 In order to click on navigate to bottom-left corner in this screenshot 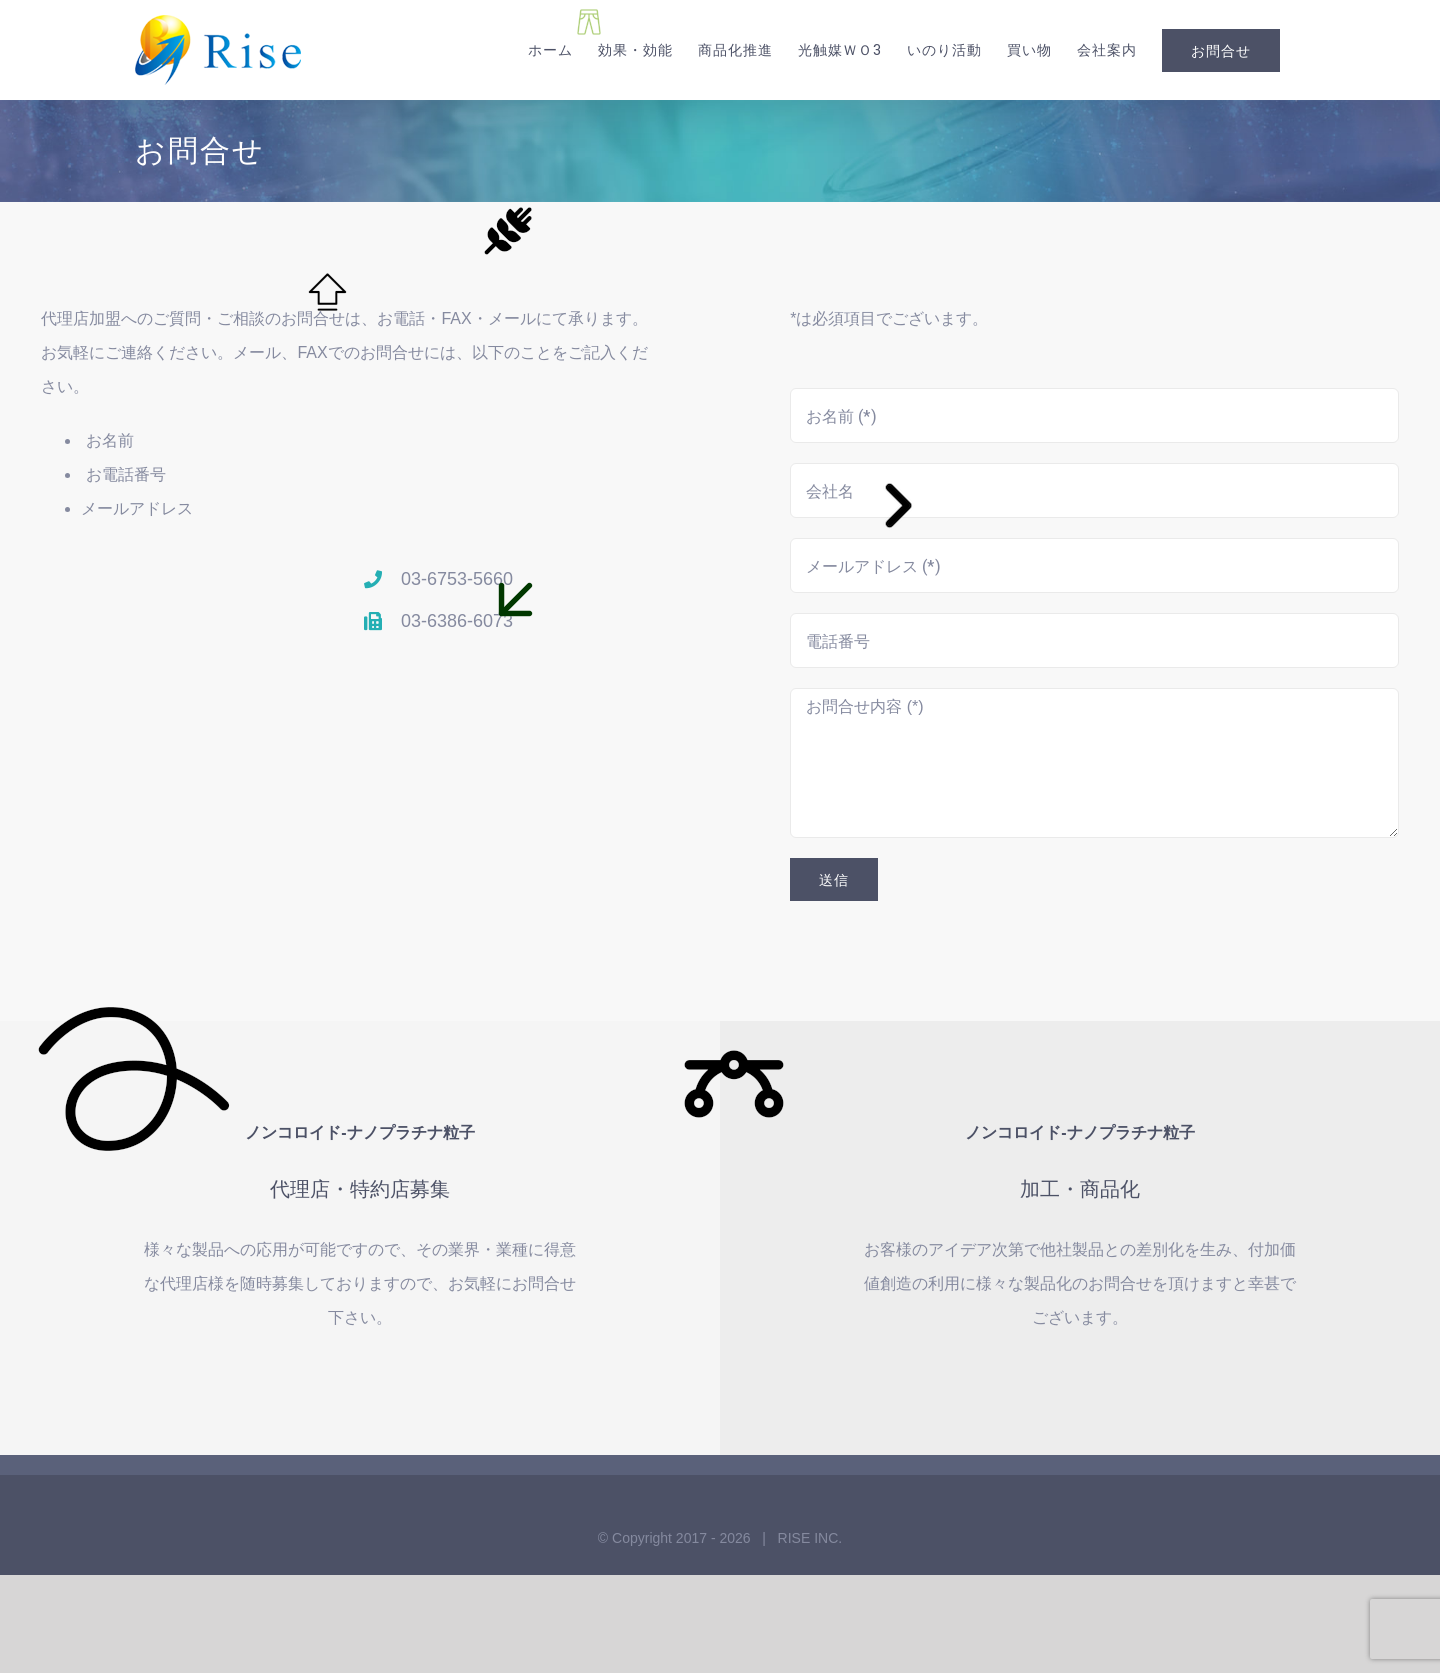, I will do `click(515, 599)`.